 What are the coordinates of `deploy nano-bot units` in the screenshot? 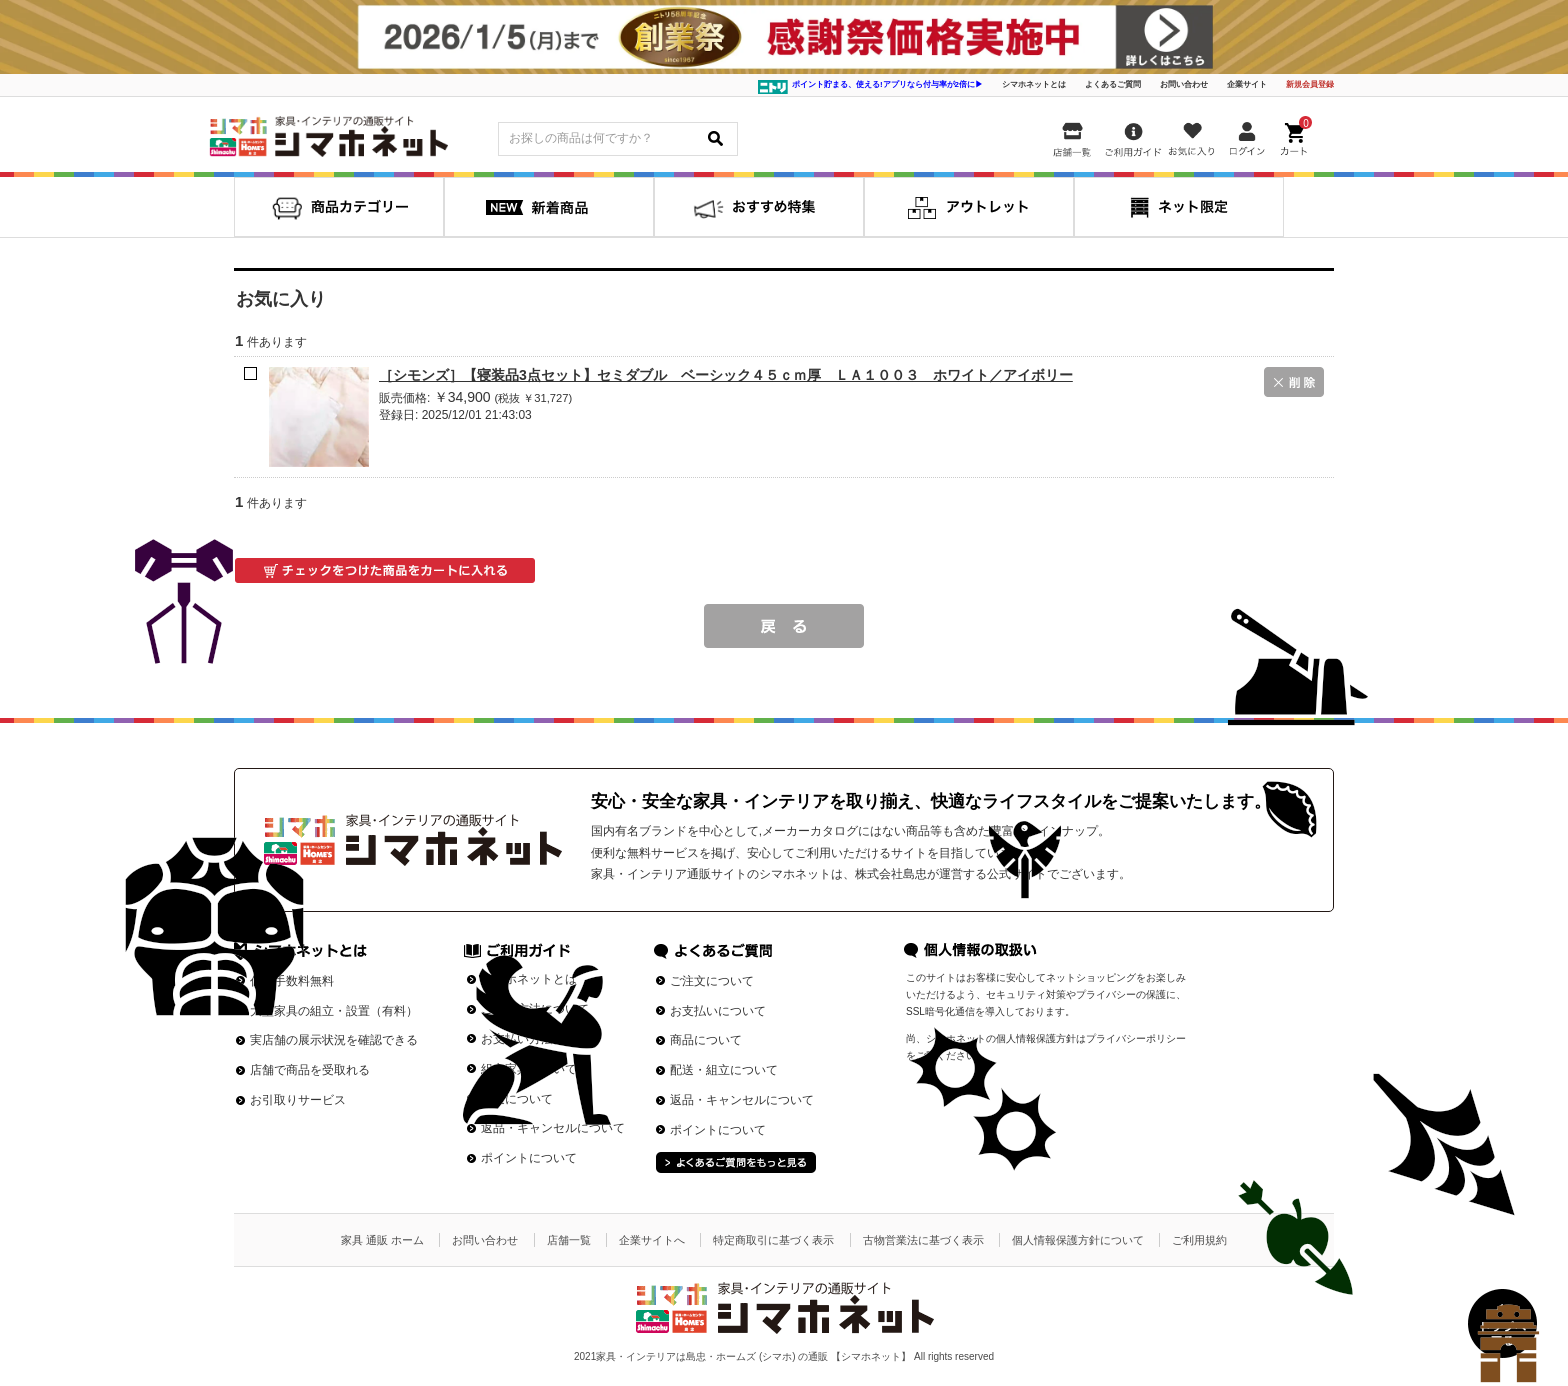 It's located at (184, 602).